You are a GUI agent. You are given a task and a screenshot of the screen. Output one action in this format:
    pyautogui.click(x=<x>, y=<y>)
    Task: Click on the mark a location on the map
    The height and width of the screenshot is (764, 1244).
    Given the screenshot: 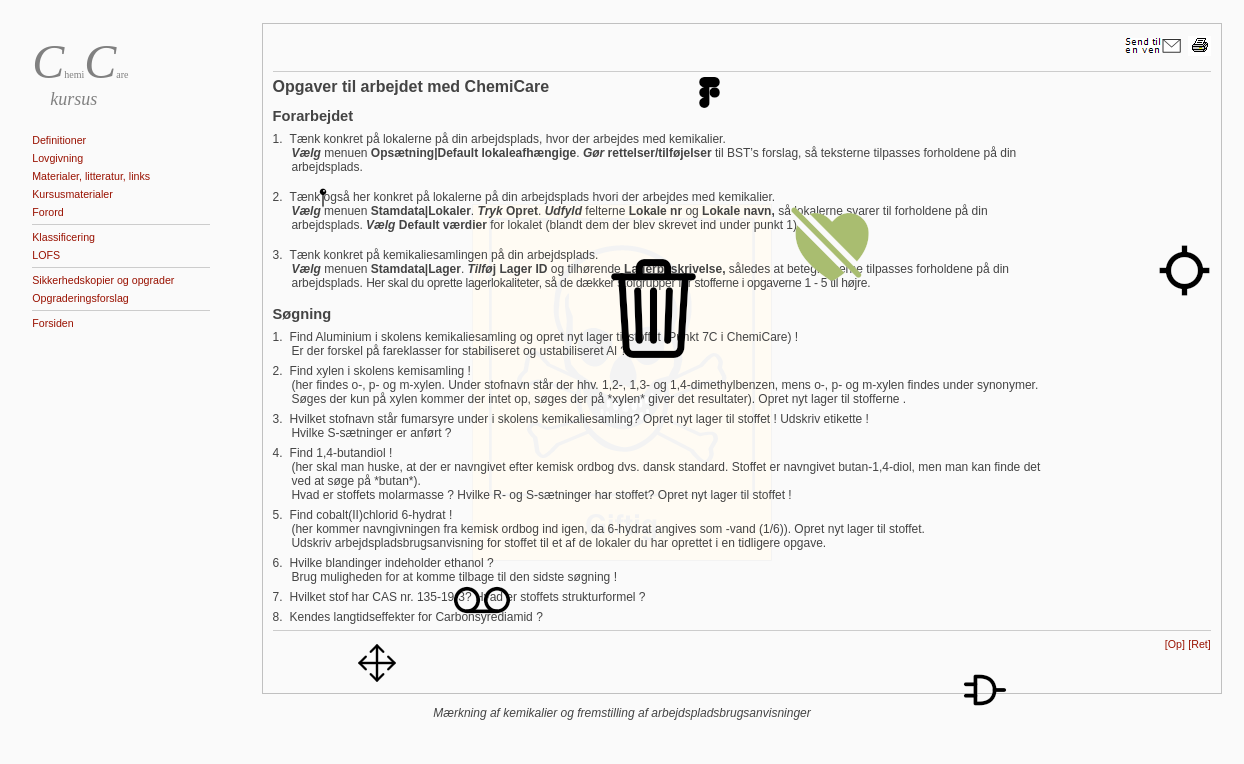 What is the action you would take?
    pyautogui.click(x=323, y=198)
    